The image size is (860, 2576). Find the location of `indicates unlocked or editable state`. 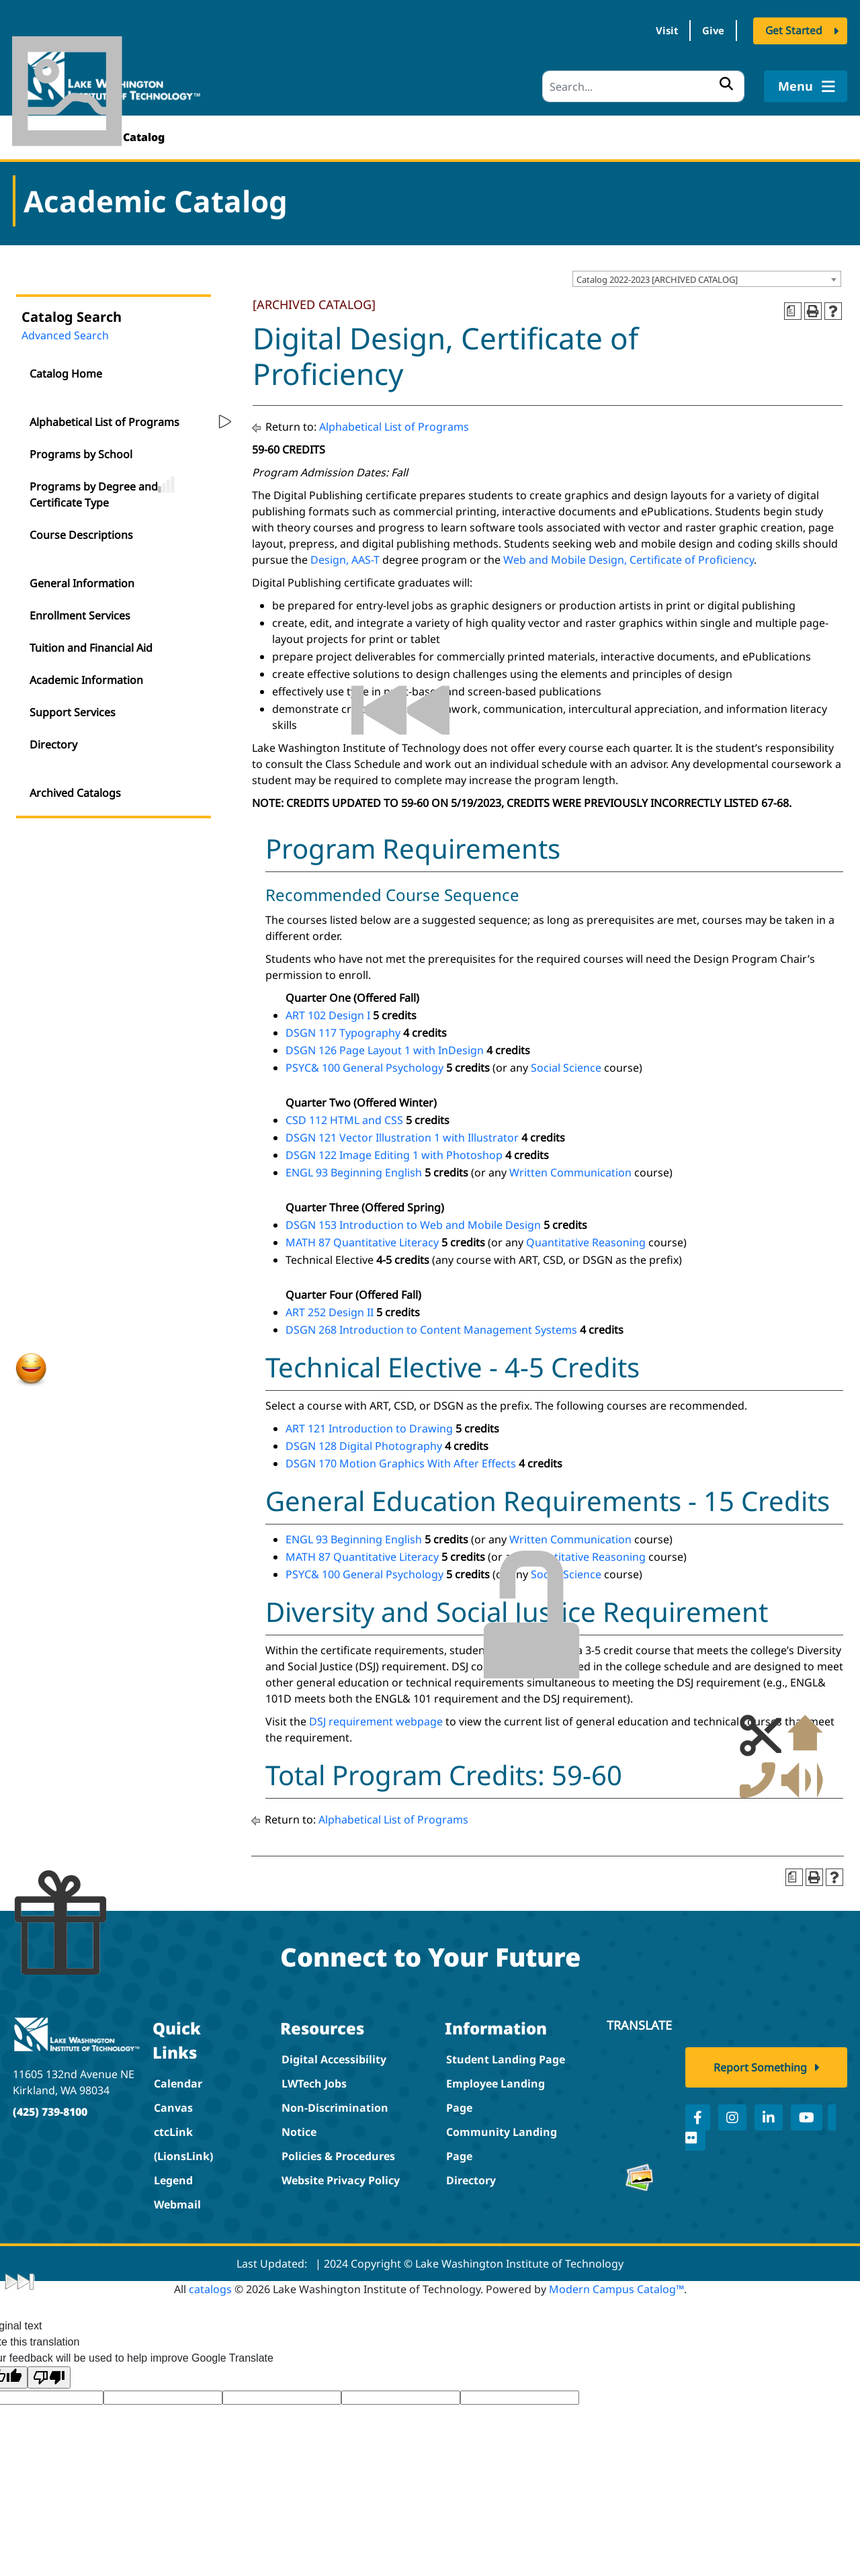

indicates unlocked or editable state is located at coordinates (531, 1615).